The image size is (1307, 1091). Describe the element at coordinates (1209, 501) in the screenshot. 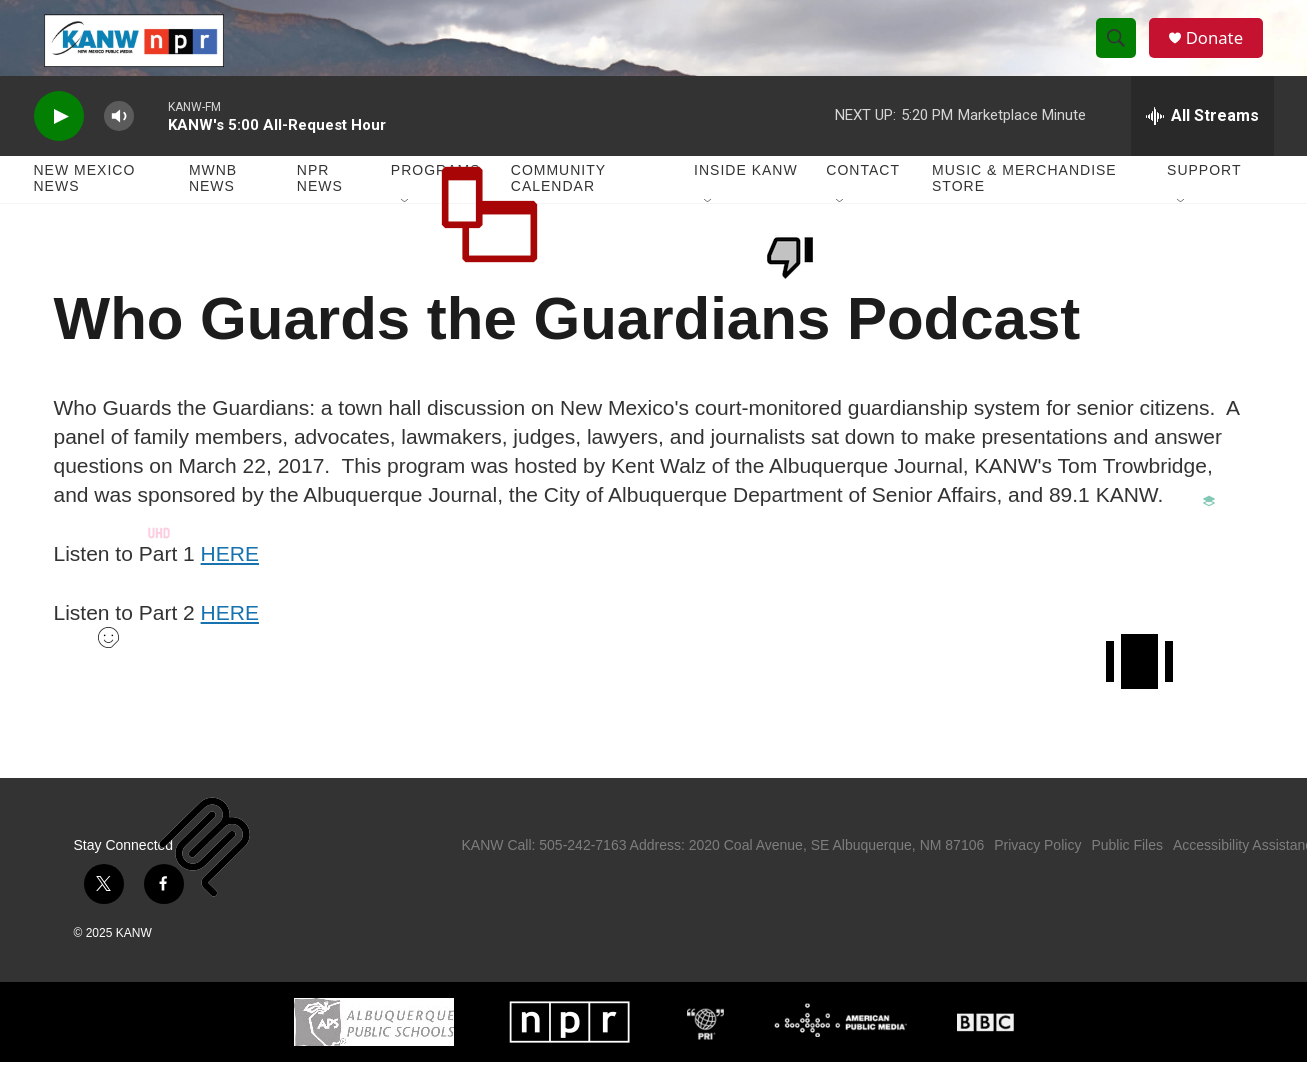

I see `bring layer to front` at that location.